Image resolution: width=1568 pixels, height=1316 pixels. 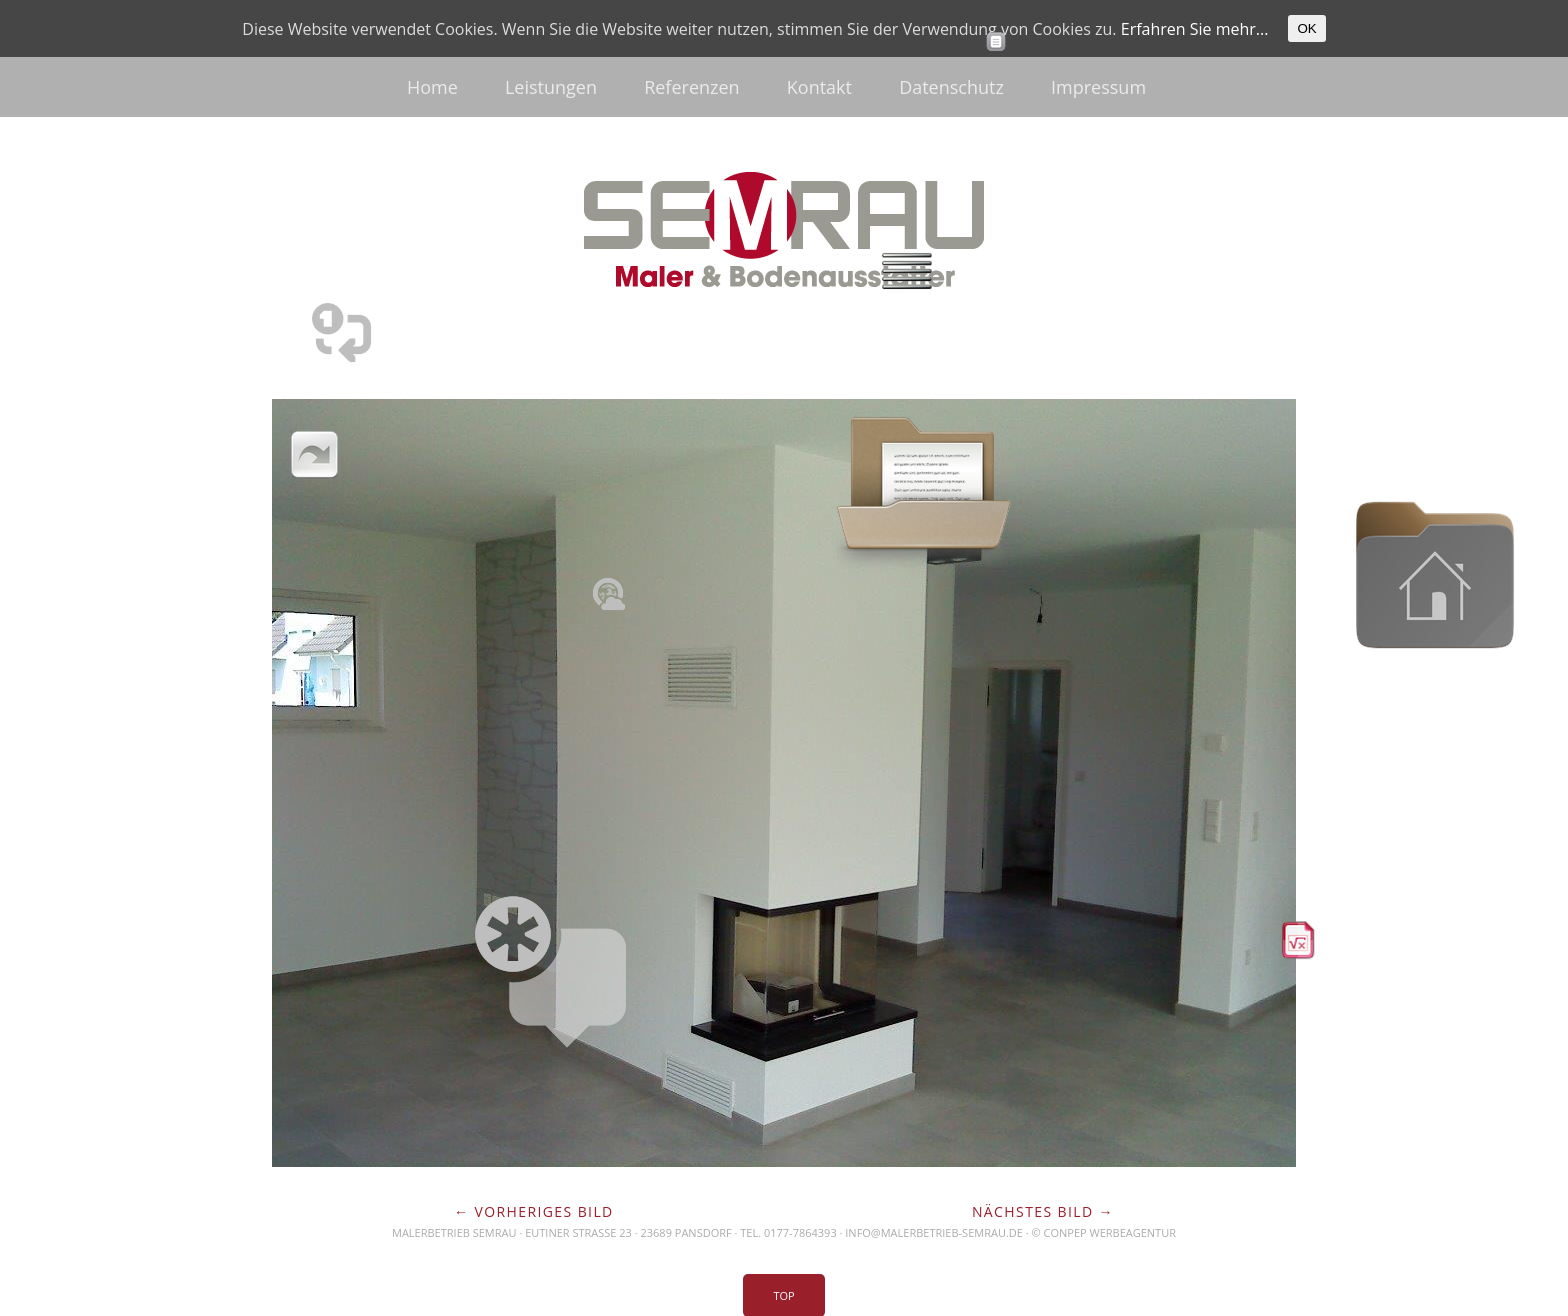 What do you see at coordinates (608, 593) in the screenshot?
I see `indicates partly cloudy night weather conditions` at bounding box center [608, 593].